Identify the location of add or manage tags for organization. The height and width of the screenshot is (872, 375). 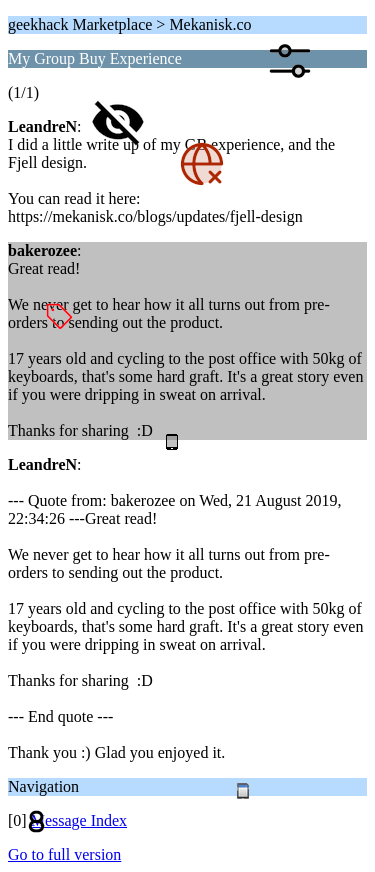
(58, 315).